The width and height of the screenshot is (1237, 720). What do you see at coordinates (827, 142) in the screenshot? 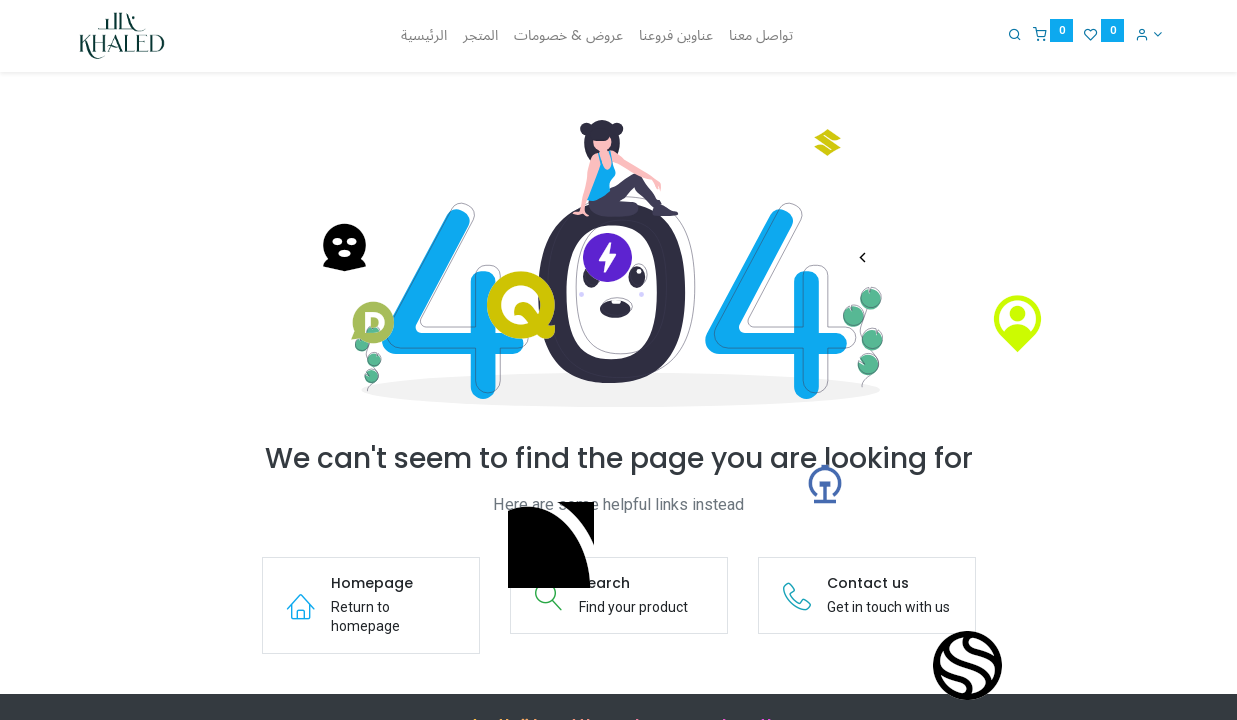
I see `suzuki brand logo` at bounding box center [827, 142].